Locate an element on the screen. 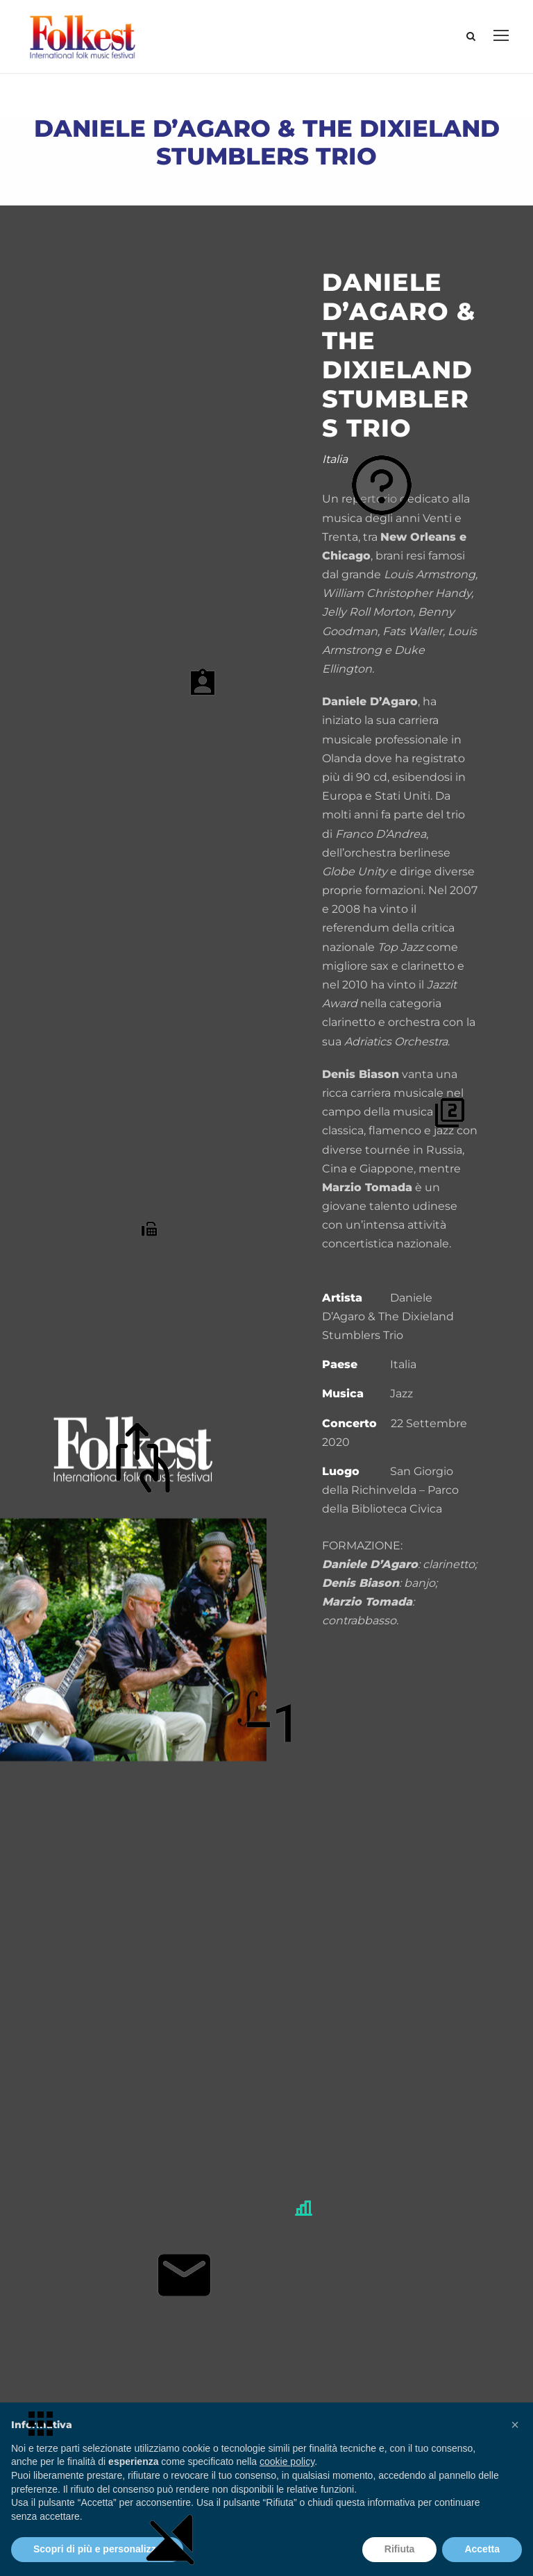 The image size is (533, 2576). deposit or add funds to account is located at coordinates (139, 1458).